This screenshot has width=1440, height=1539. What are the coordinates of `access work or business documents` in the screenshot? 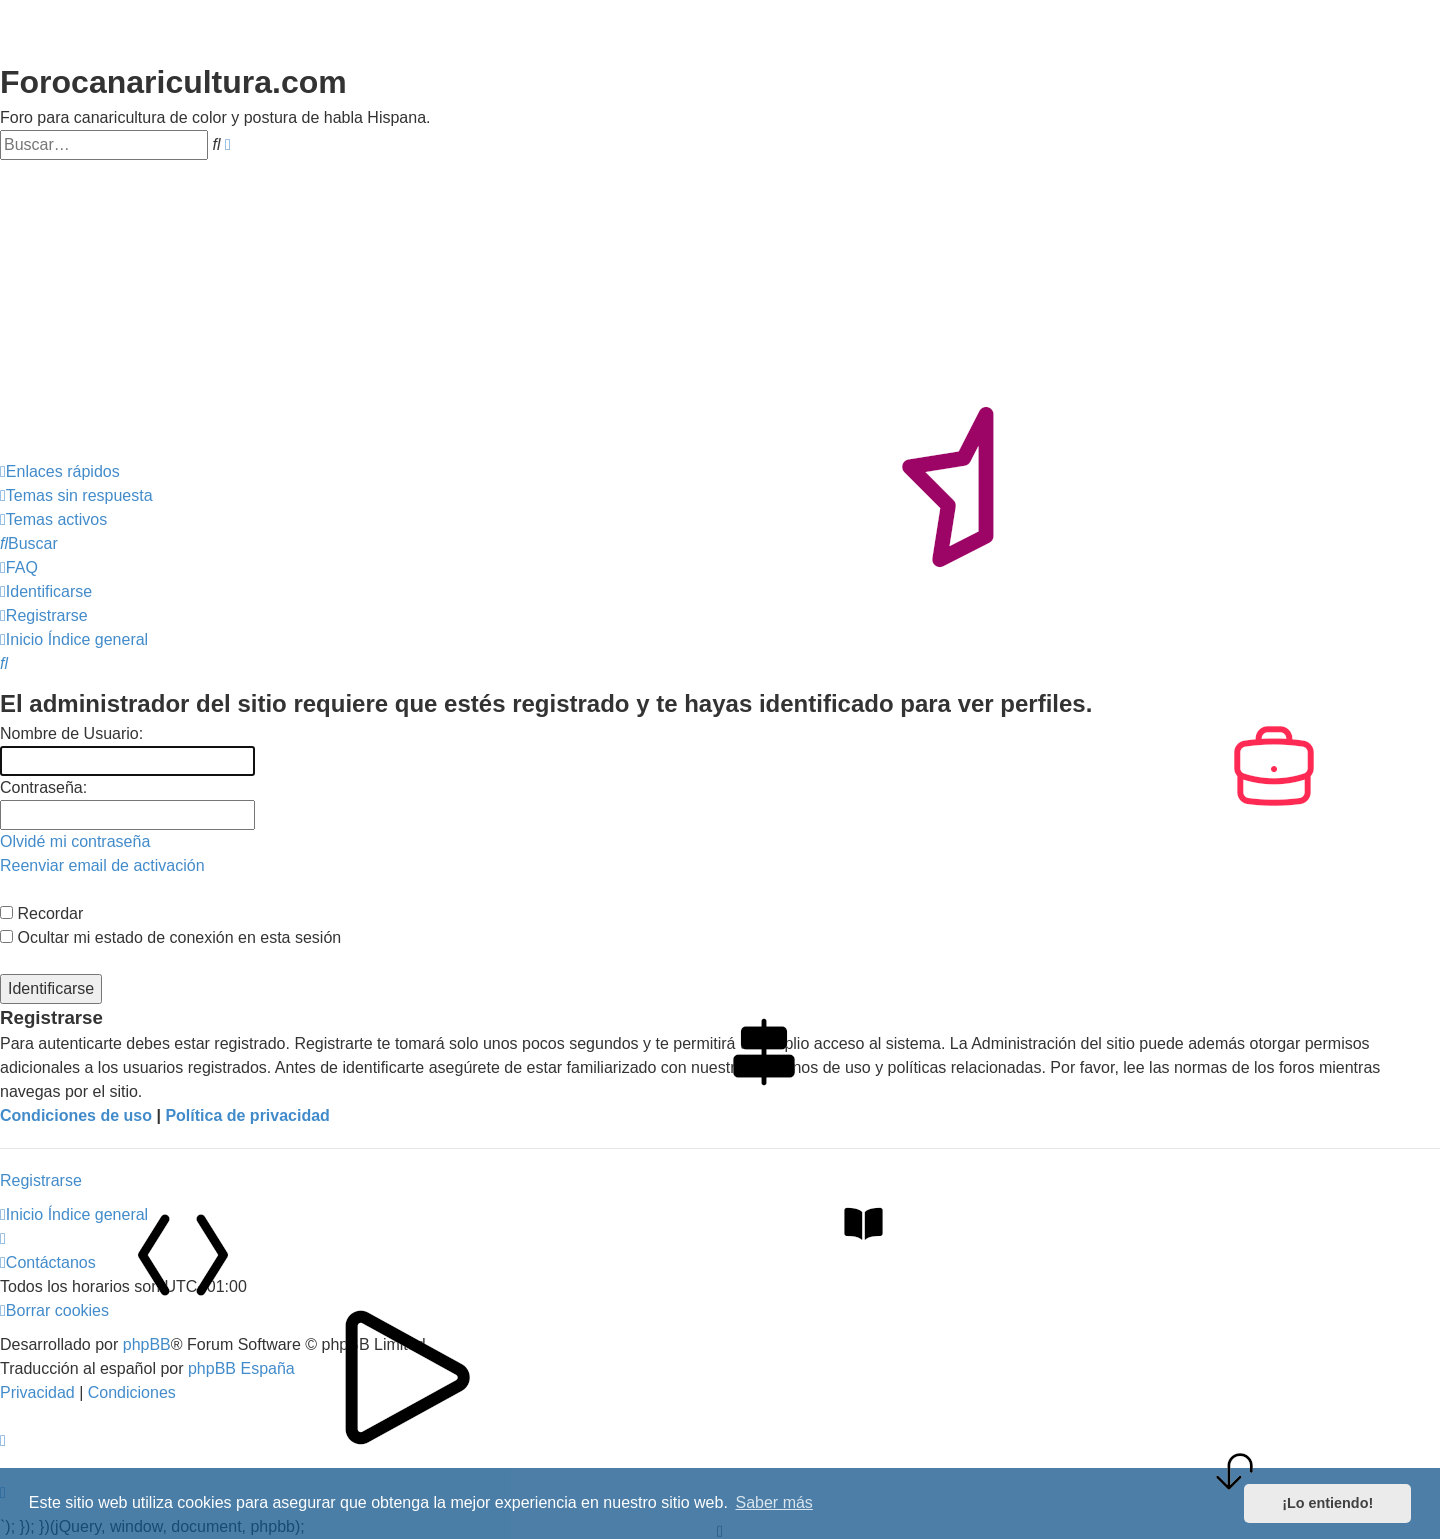 It's located at (1274, 766).